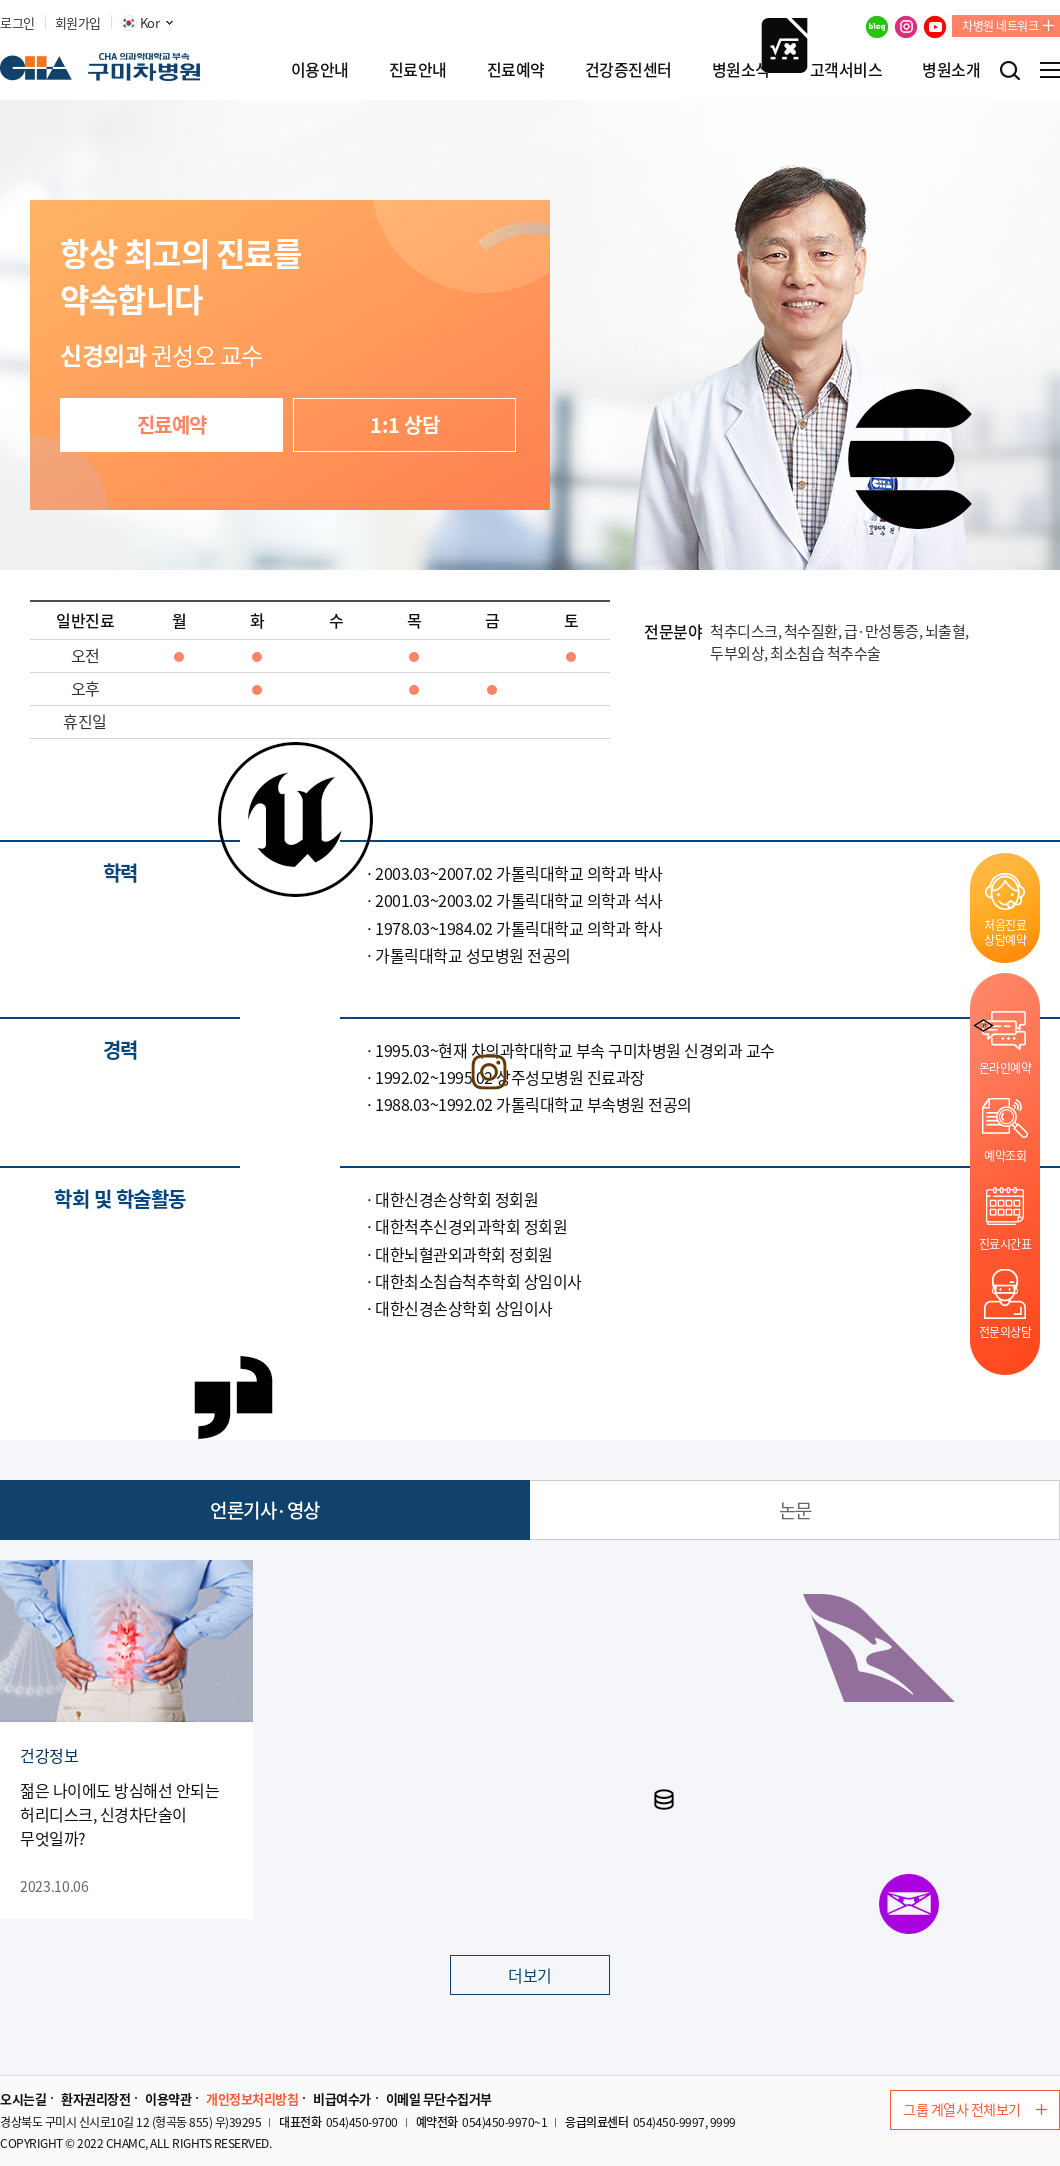  What do you see at coordinates (879, 1648) in the screenshot?
I see `open the Qantas airline app` at bounding box center [879, 1648].